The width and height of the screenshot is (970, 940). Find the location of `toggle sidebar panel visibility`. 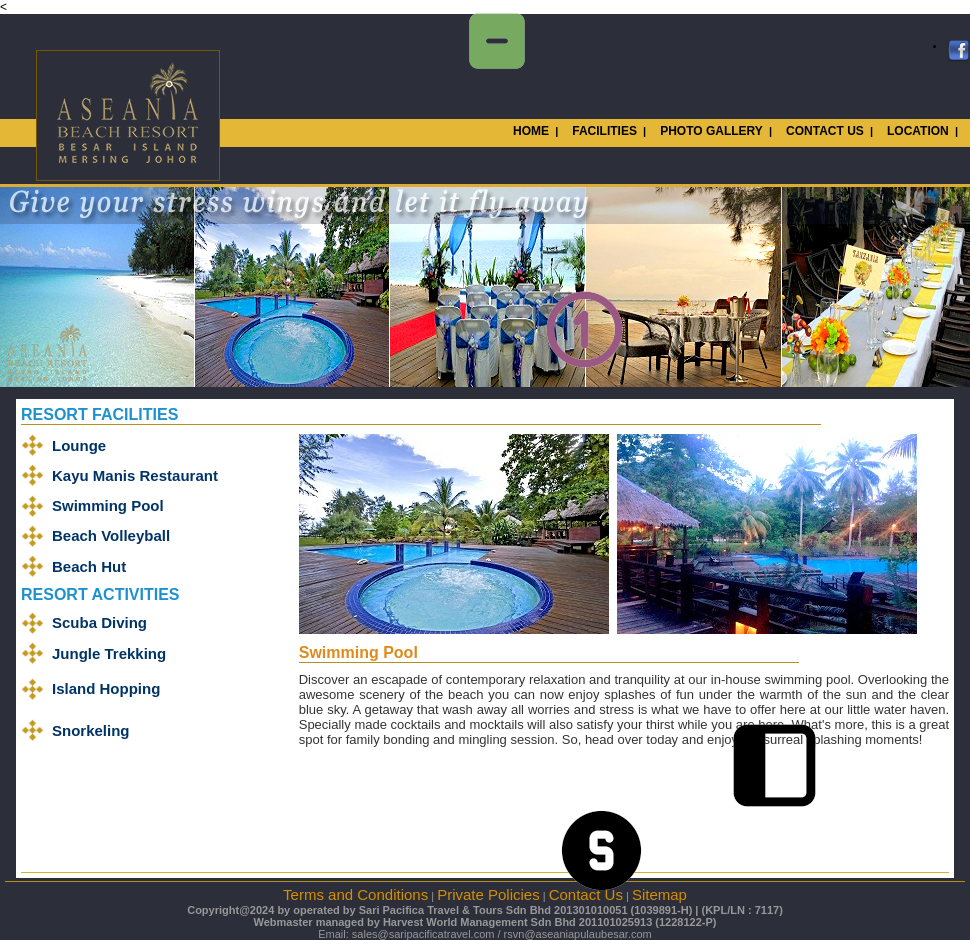

toggle sidebar panel visibility is located at coordinates (774, 765).